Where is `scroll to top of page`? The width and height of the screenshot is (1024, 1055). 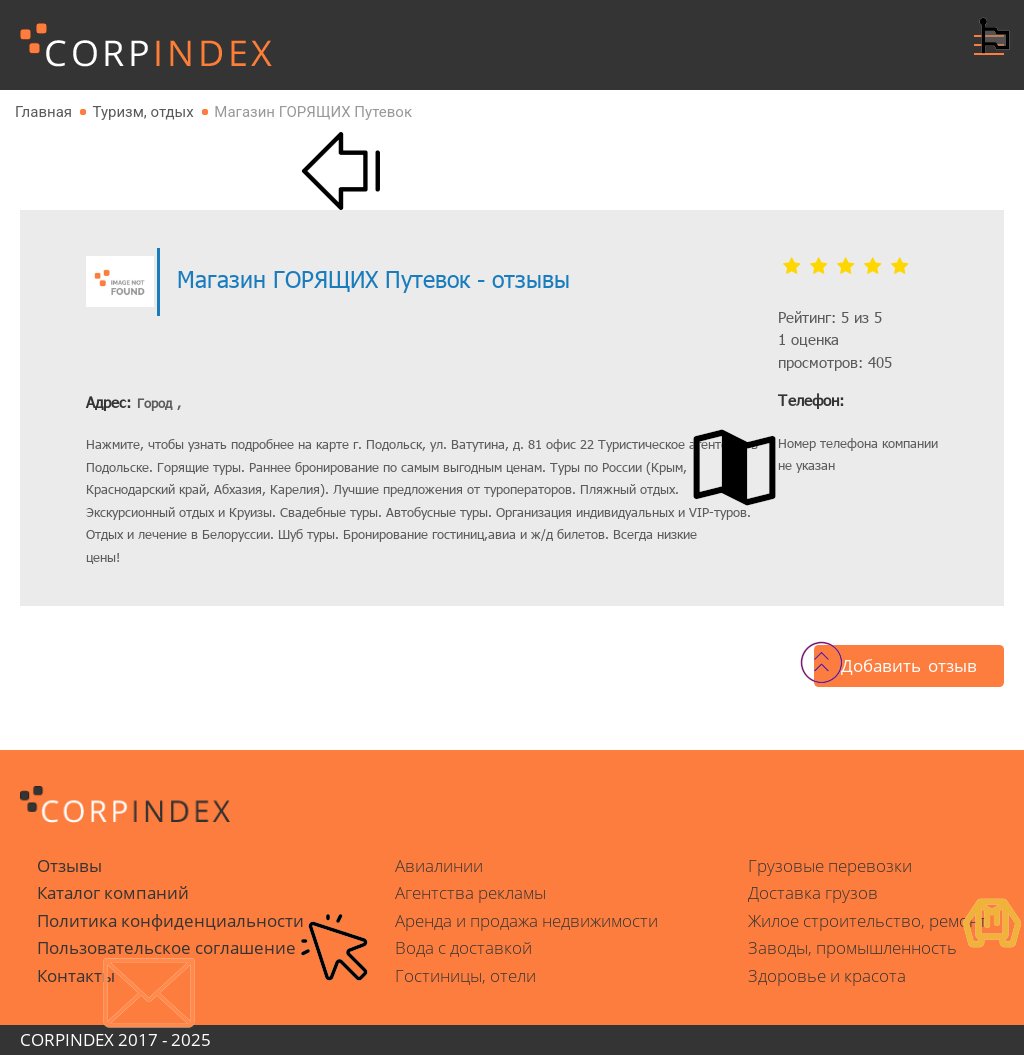
scroll to top of page is located at coordinates (821, 662).